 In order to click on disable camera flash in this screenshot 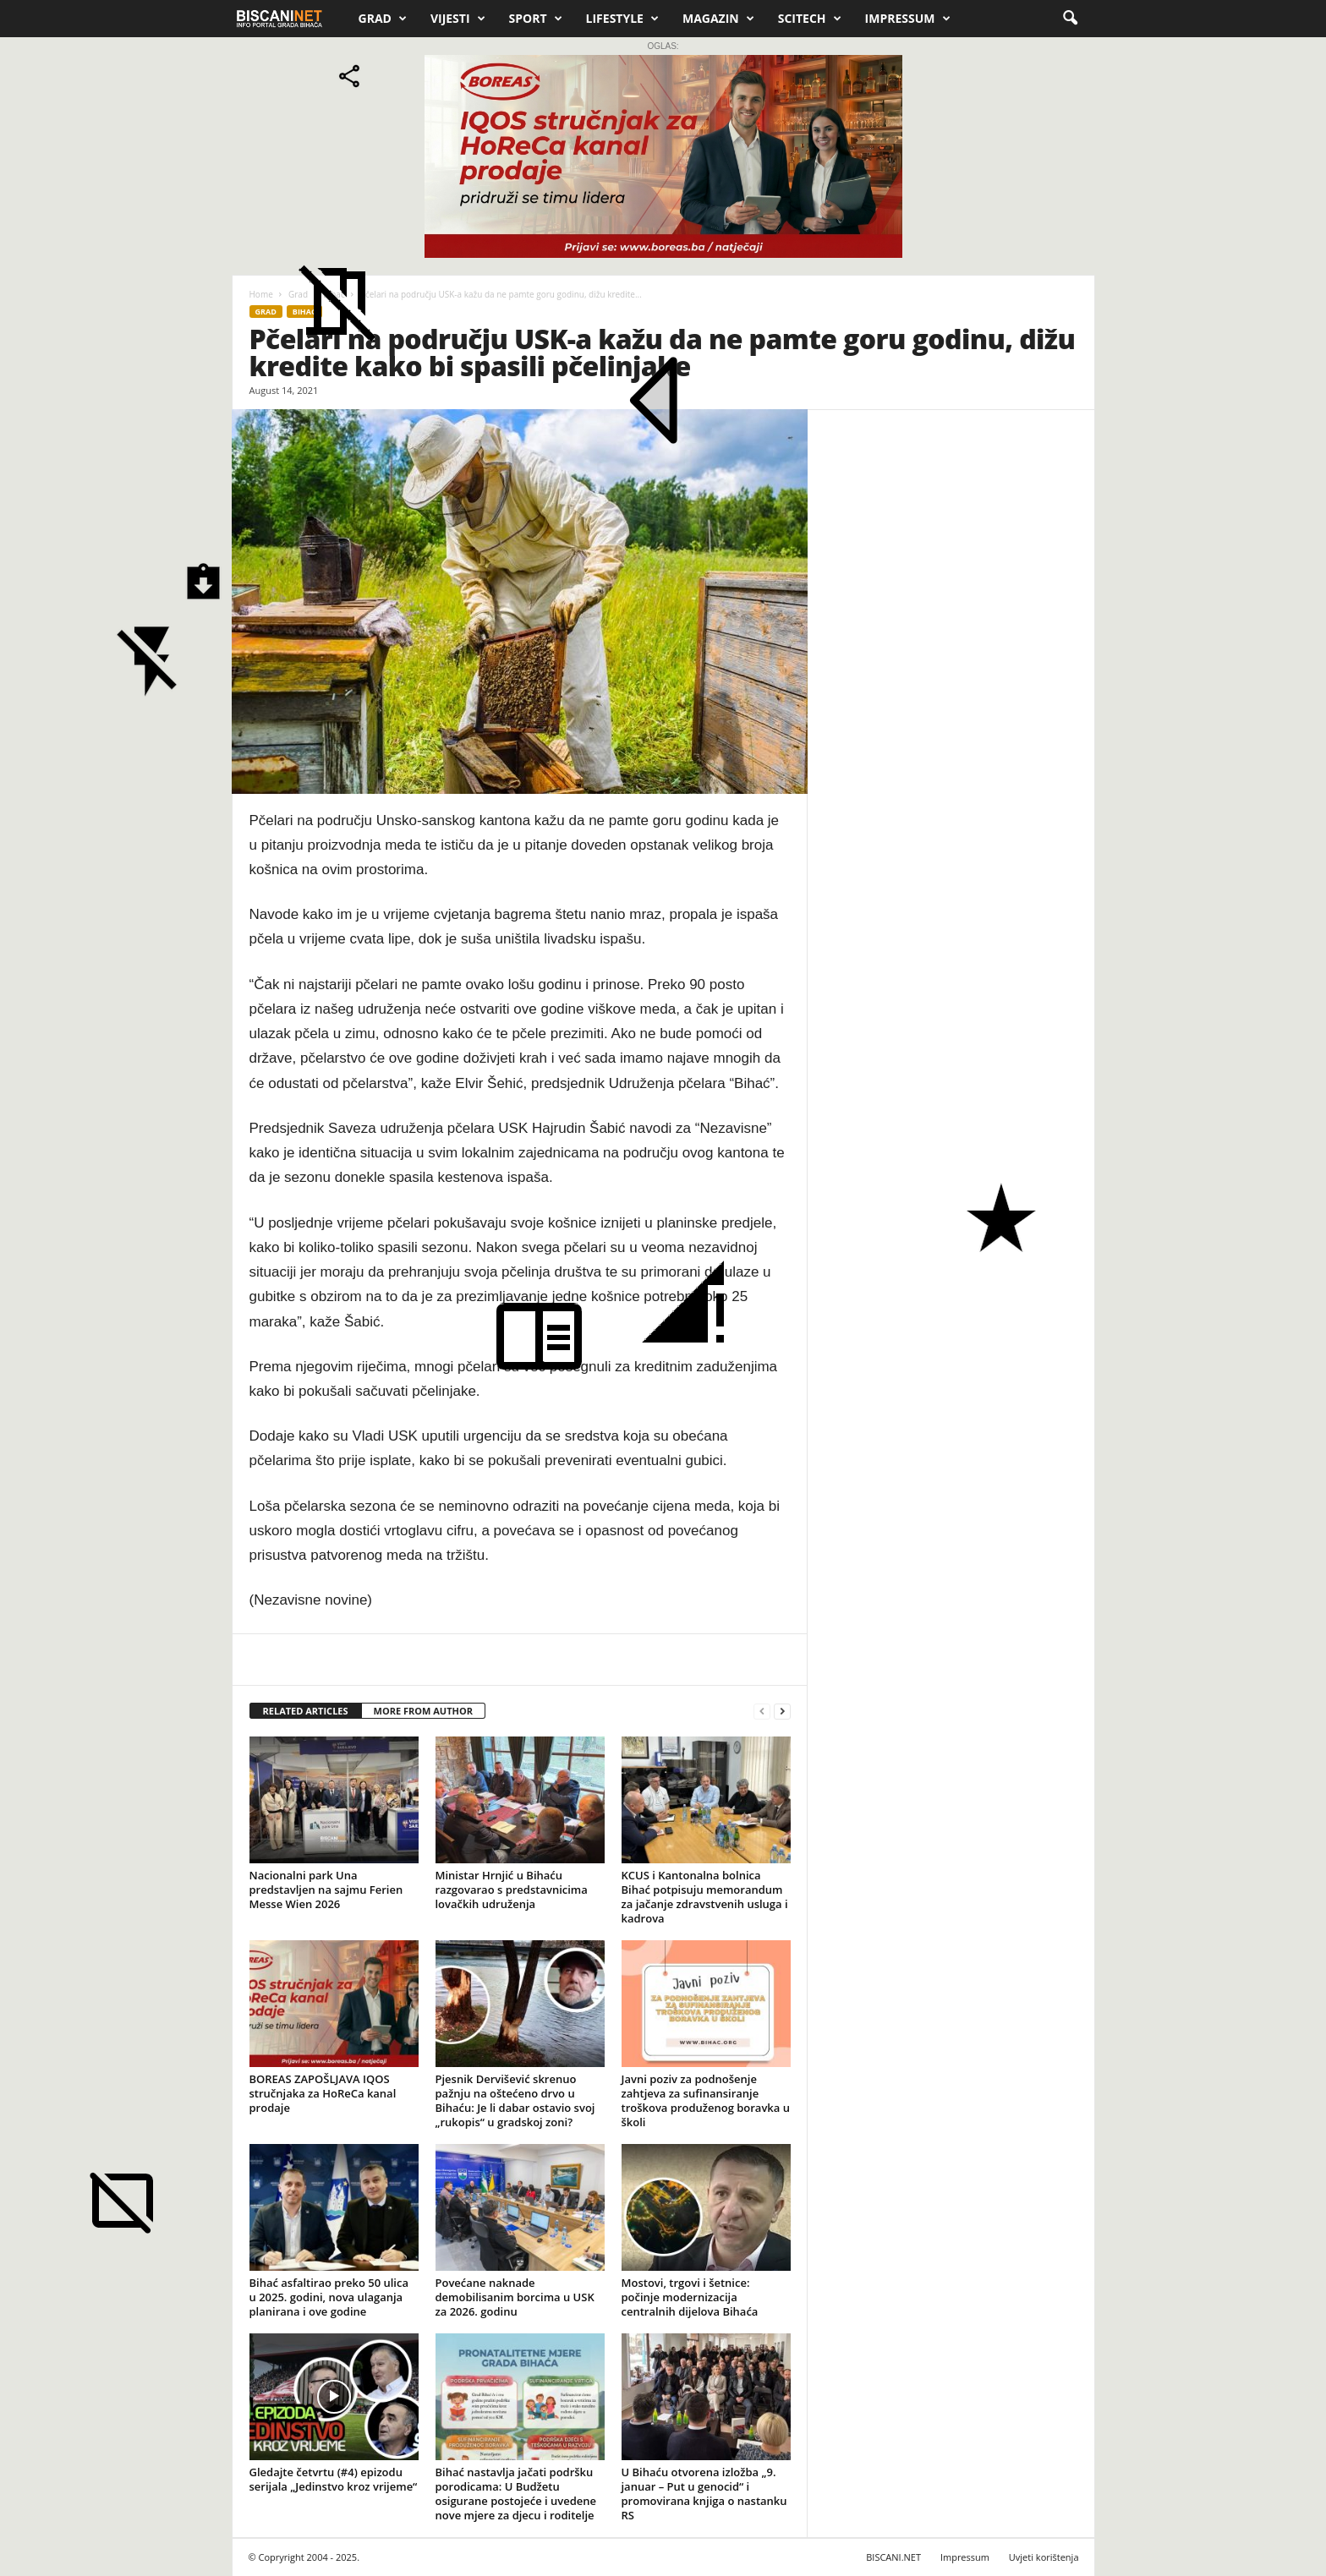, I will do `click(151, 661)`.